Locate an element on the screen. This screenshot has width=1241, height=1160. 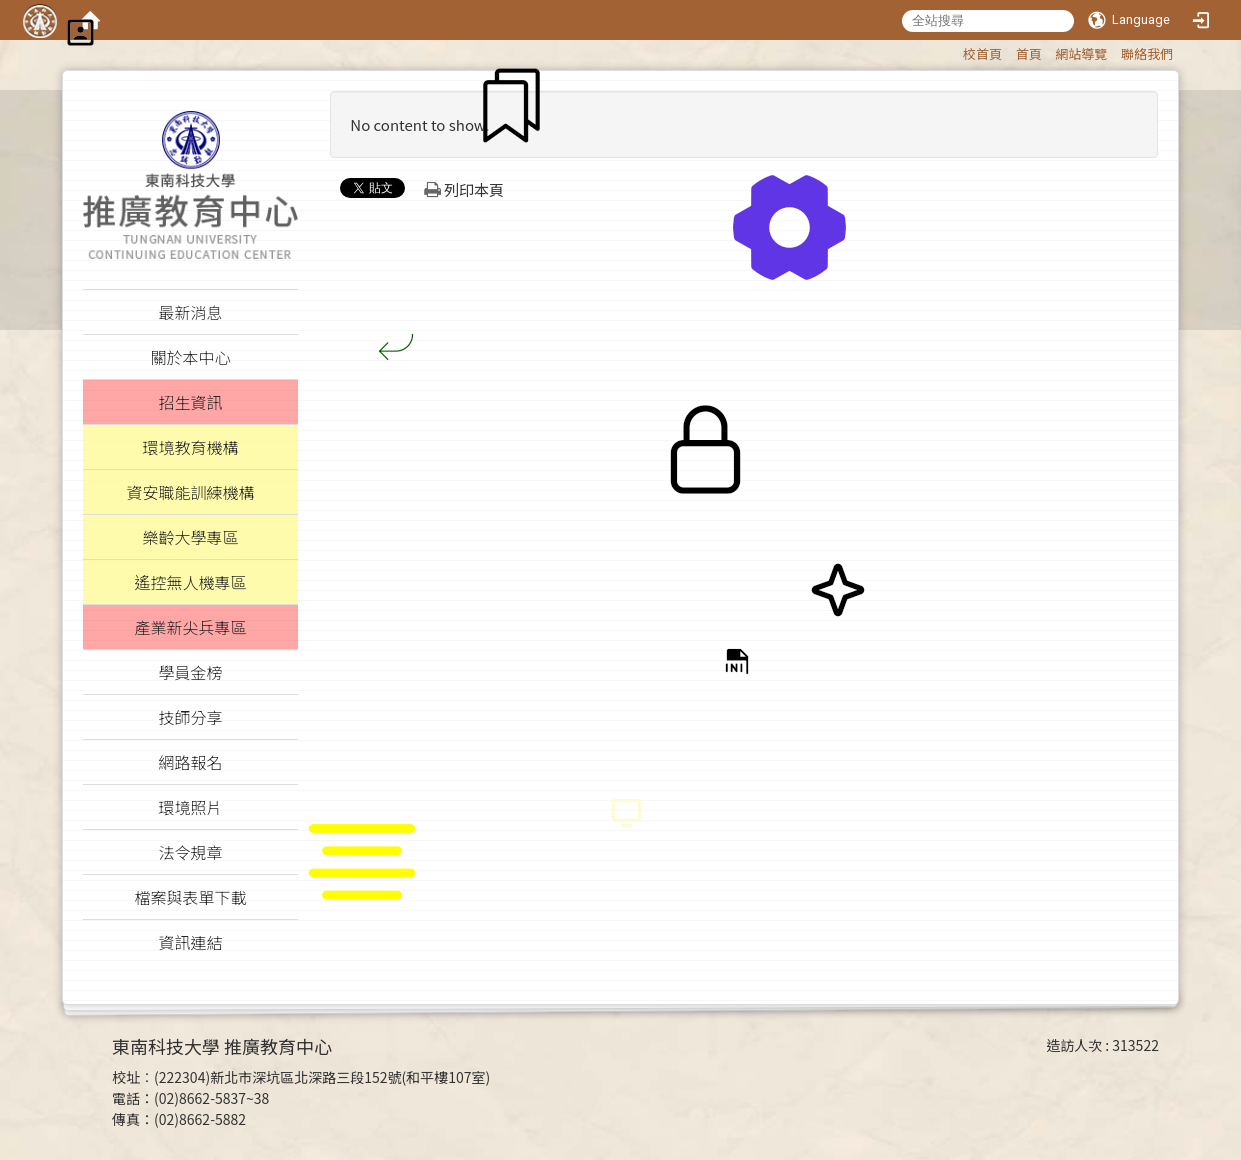
view or open an INI configuration file is located at coordinates (737, 661).